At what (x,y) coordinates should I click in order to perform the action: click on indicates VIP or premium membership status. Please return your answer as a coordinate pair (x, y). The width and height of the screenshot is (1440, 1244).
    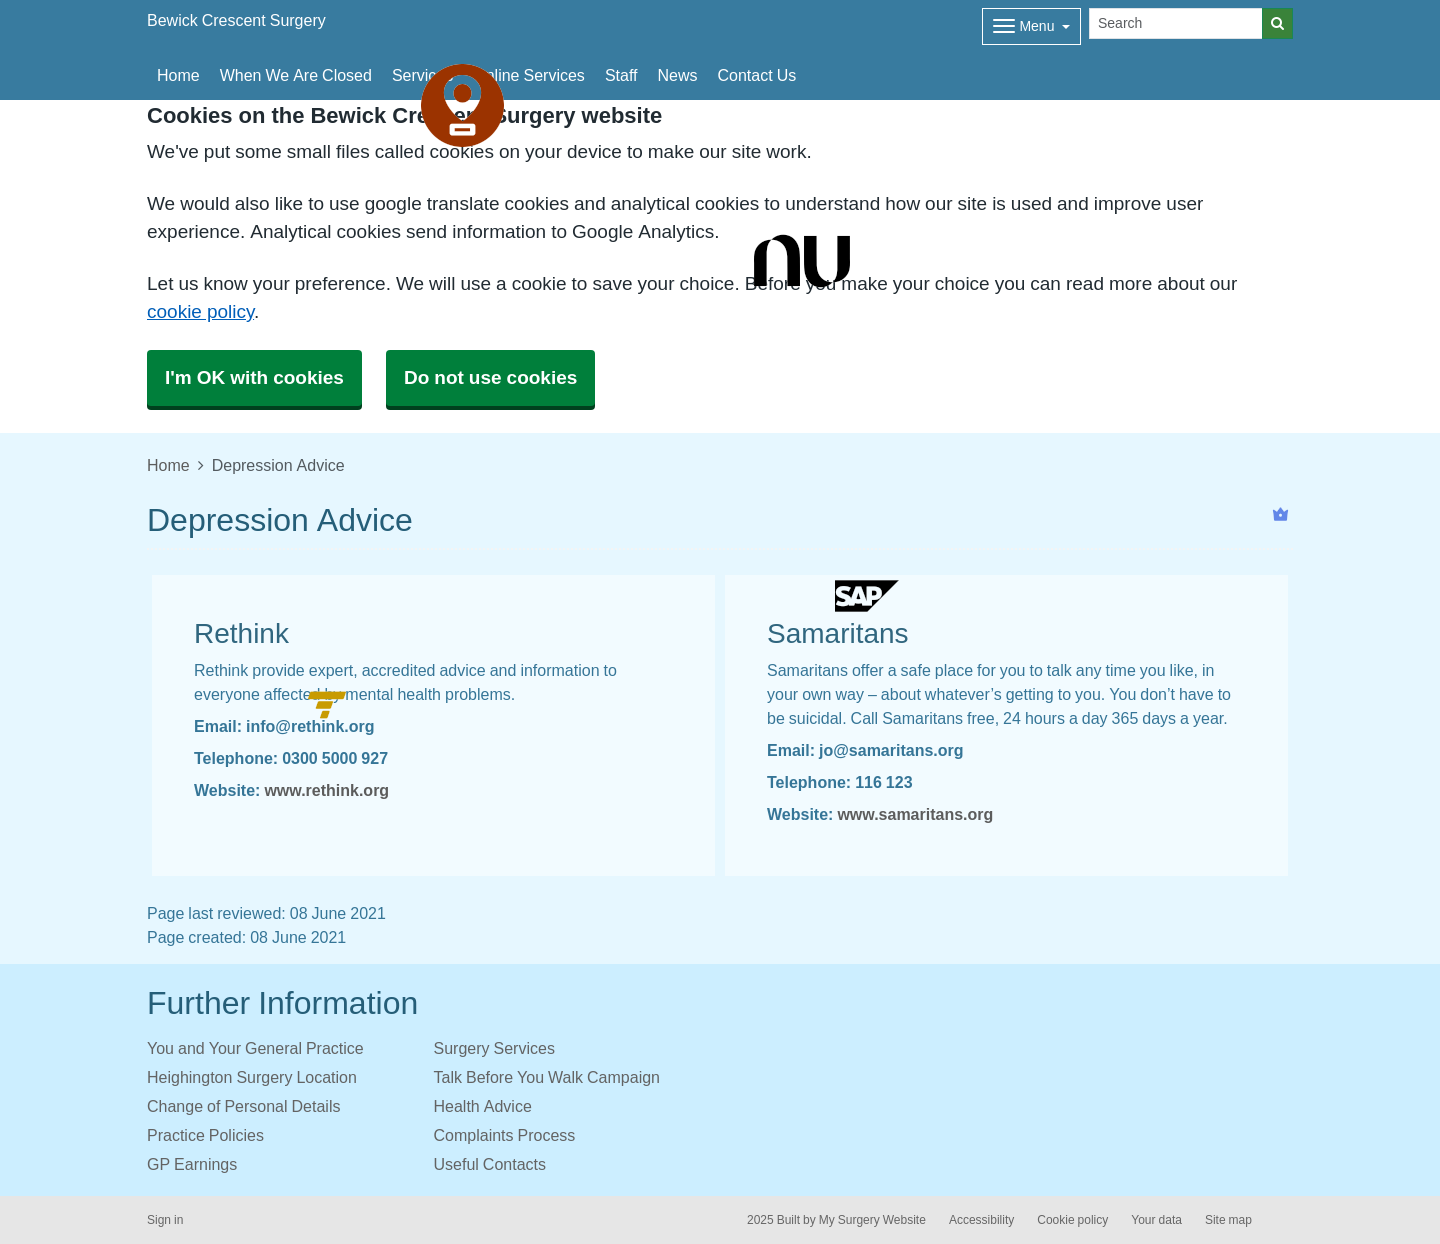
    Looking at the image, I should click on (1280, 514).